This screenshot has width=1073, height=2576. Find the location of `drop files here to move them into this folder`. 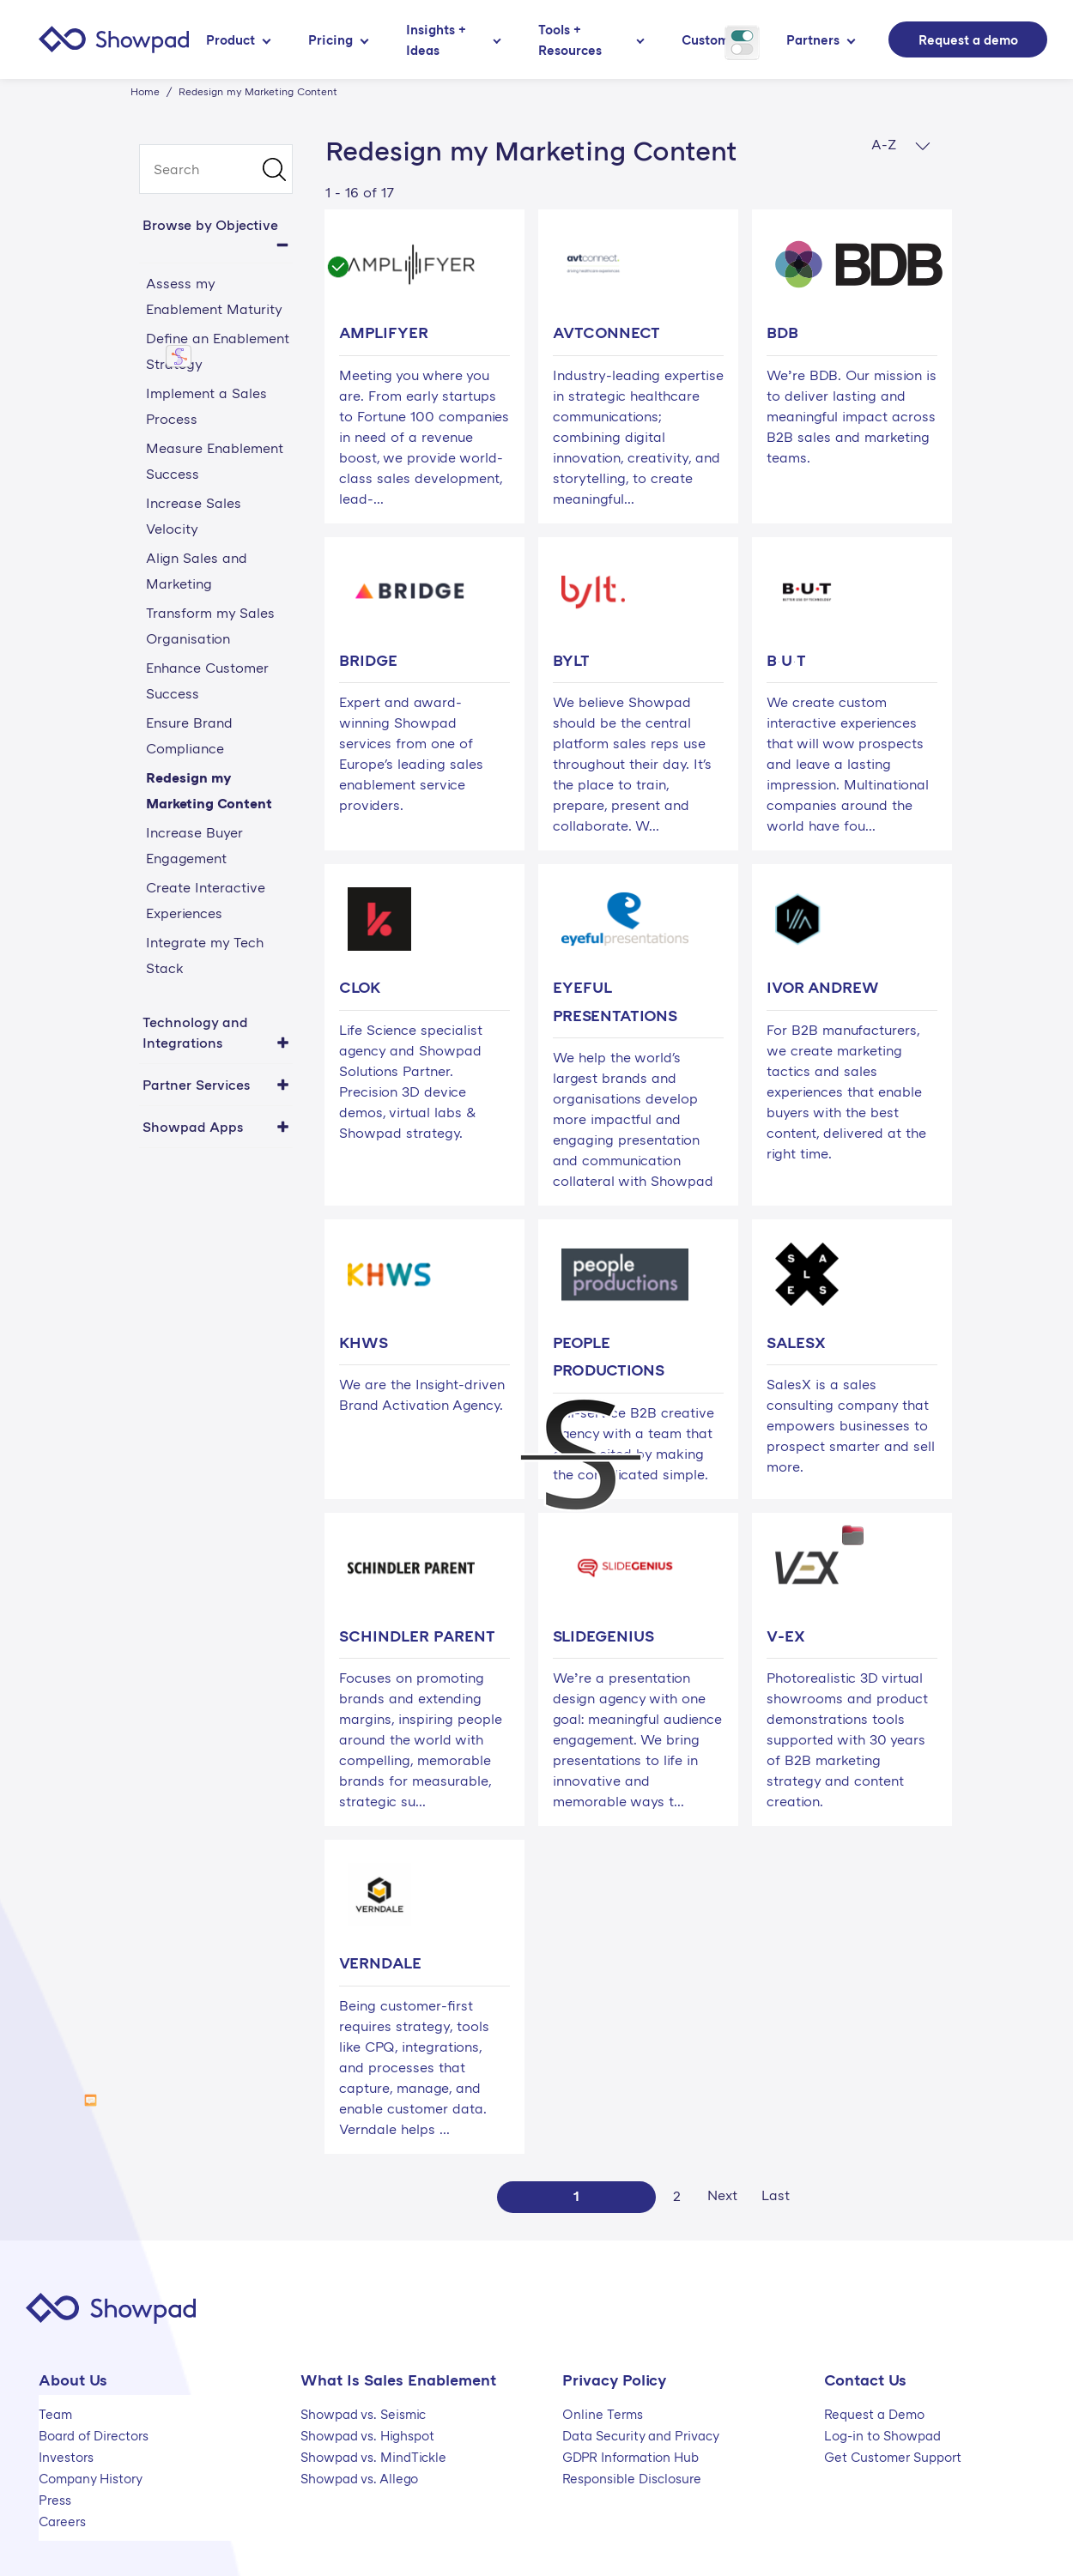

drop files here to move them into this folder is located at coordinates (852, 1534).